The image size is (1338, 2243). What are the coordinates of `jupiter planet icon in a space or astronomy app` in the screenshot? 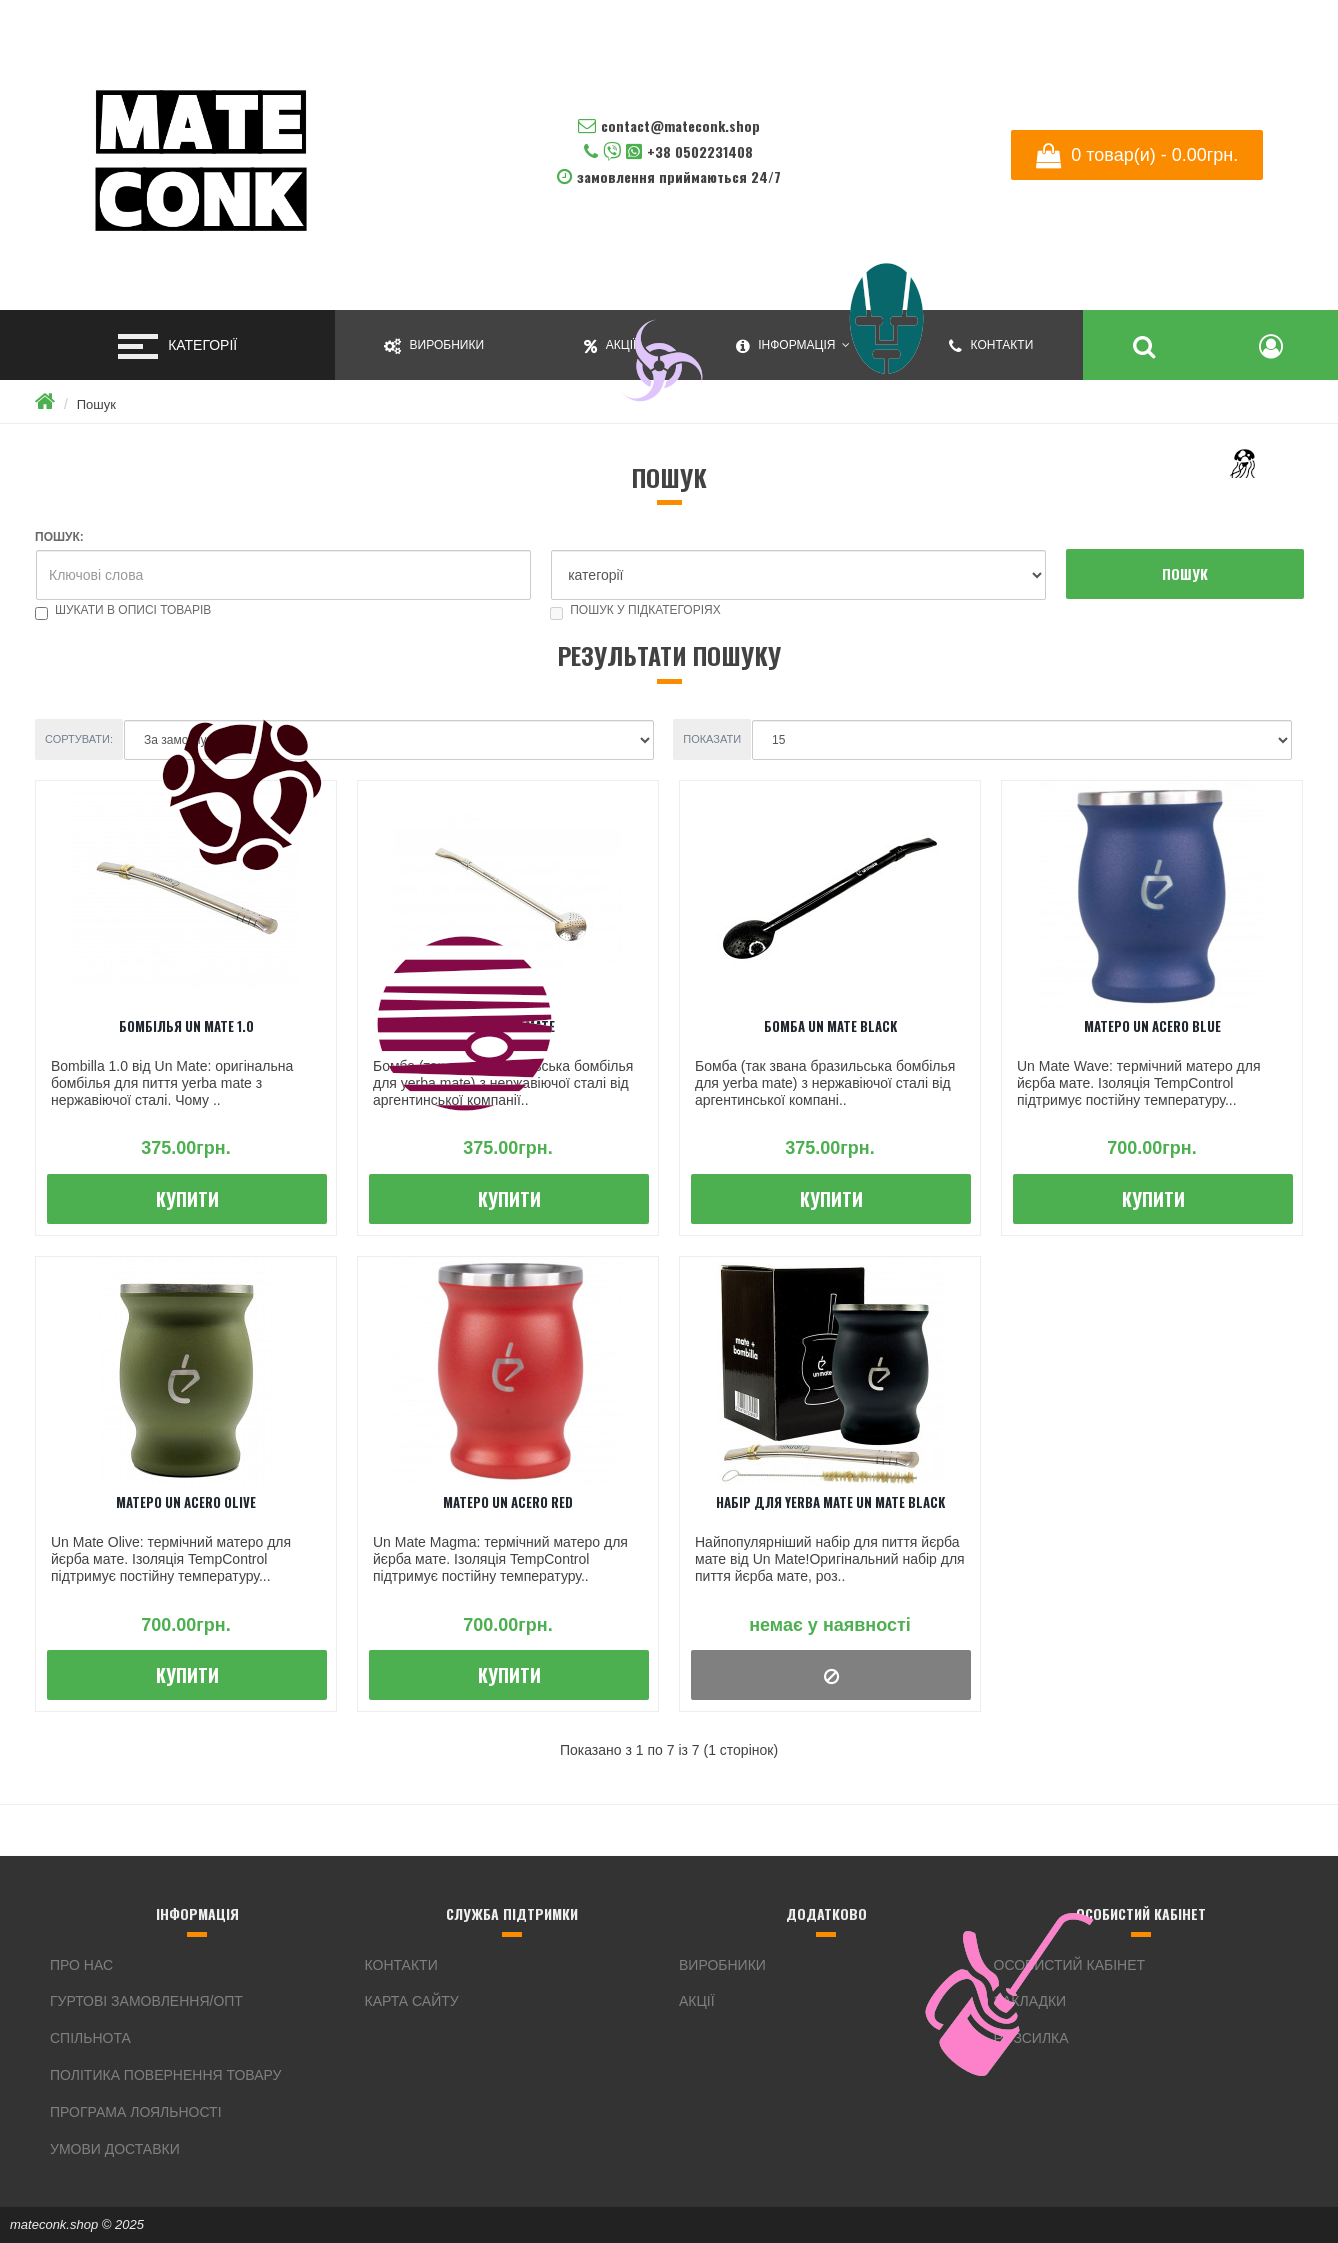 It's located at (464, 1023).